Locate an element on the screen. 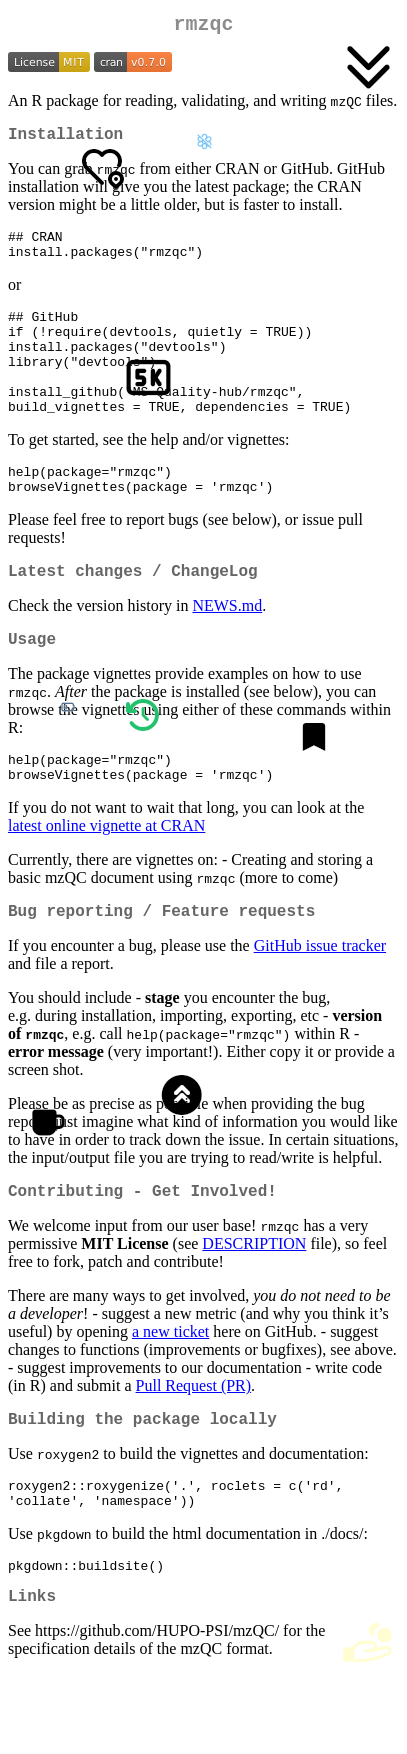 Image resolution: width=407 pixels, height=1754 pixels. scroll to top of page is located at coordinates (182, 1095).